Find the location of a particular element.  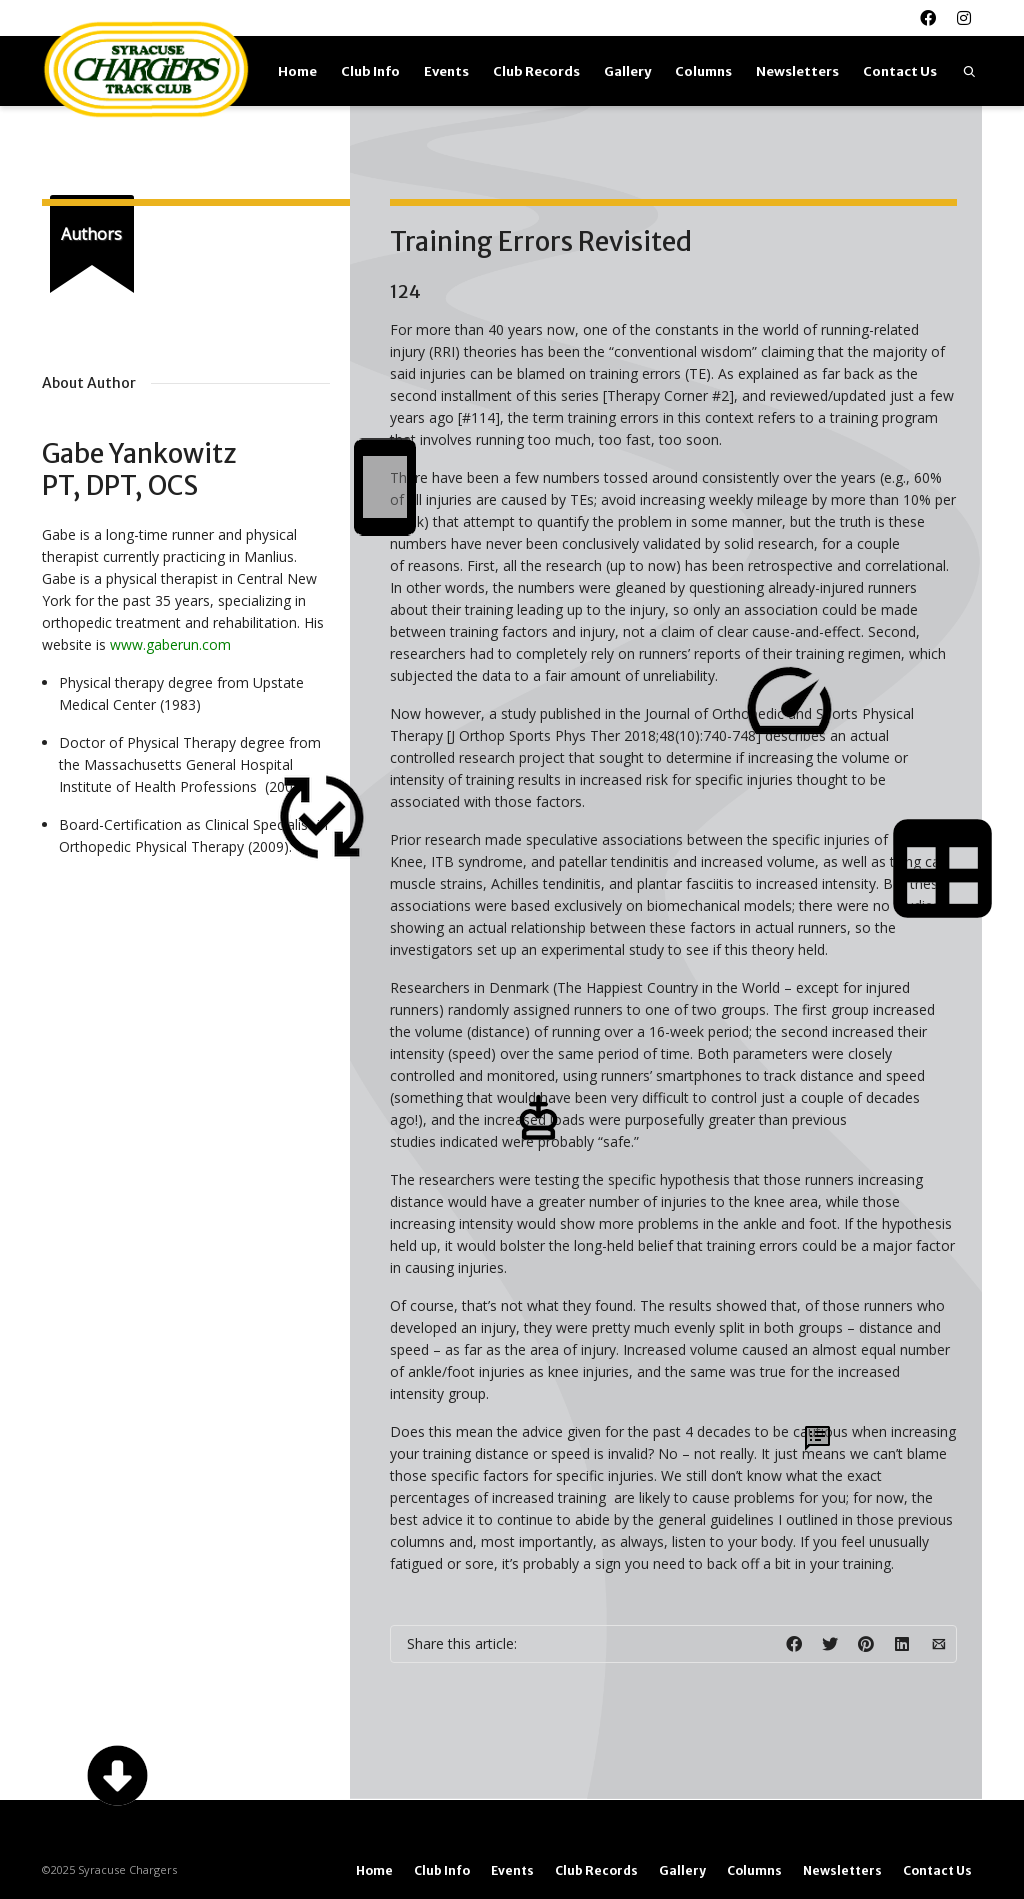

view data in table format is located at coordinates (942, 868).